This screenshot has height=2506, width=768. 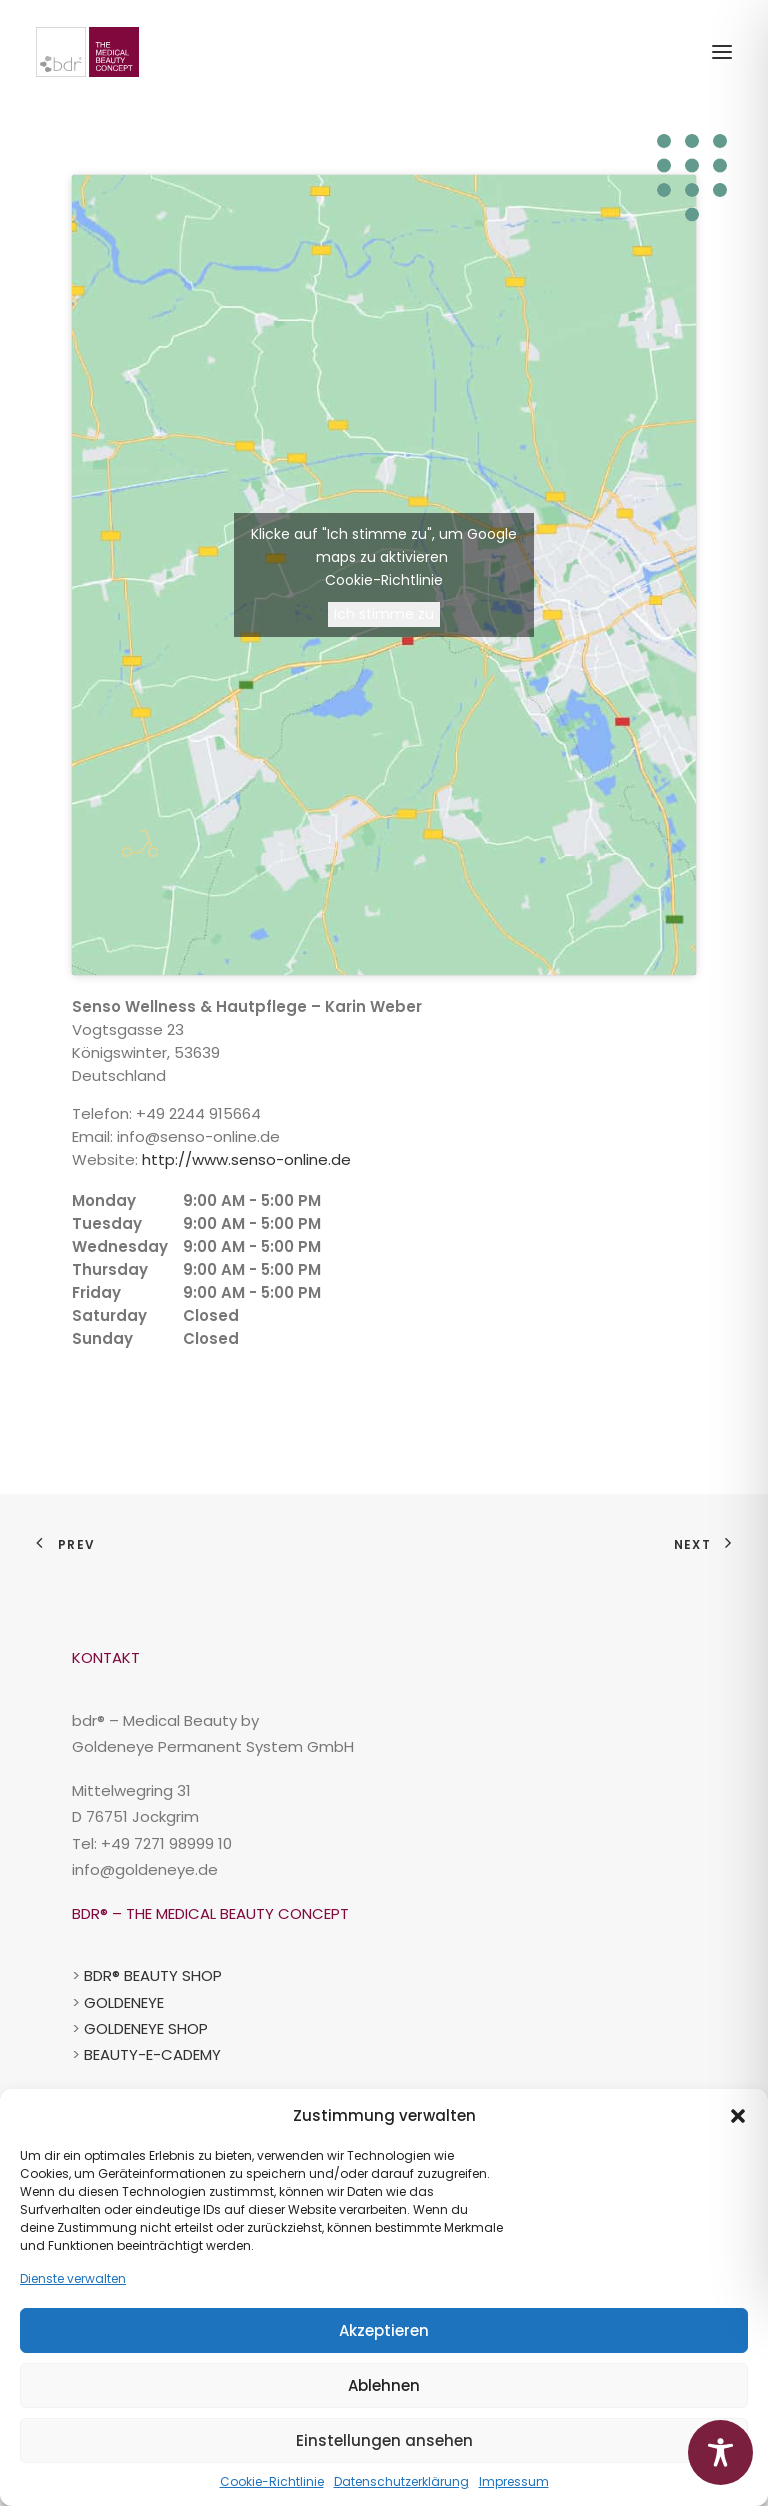 What do you see at coordinates (692, 176) in the screenshot?
I see `open numeric keypad for input` at bounding box center [692, 176].